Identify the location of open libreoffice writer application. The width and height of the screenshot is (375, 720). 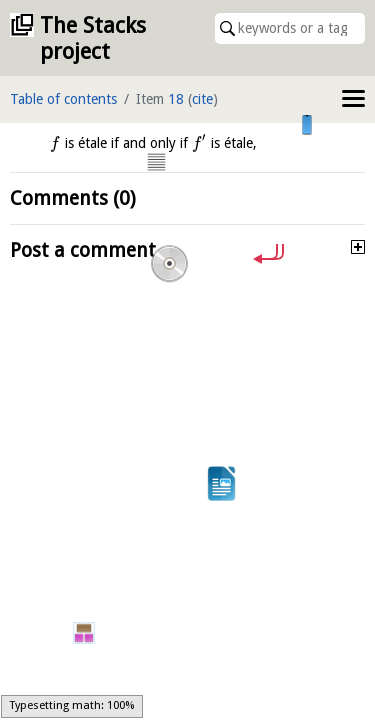
(221, 483).